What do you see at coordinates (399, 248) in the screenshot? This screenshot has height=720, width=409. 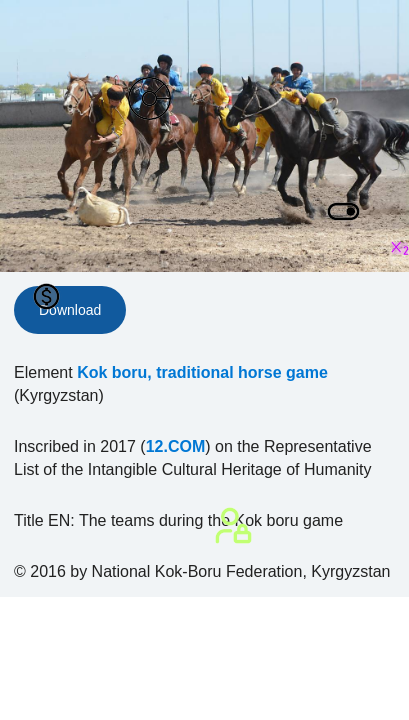 I see `apply subscript formatting to selected text` at bounding box center [399, 248].